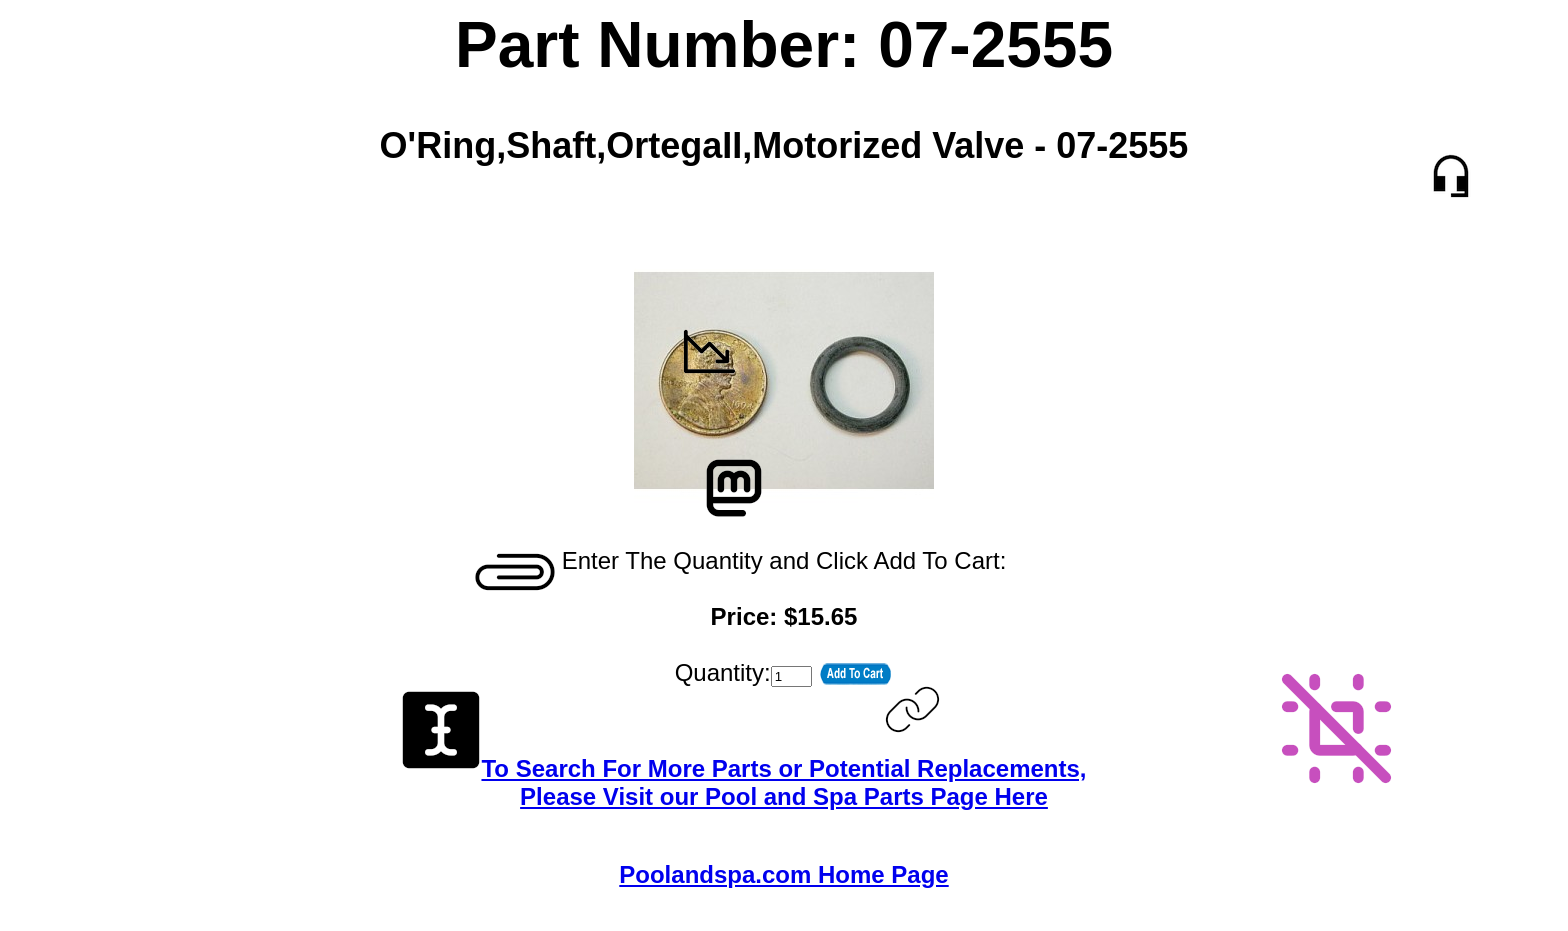 The height and width of the screenshot is (931, 1568). What do you see at coordinates (734, 487) in the screenshot?
I see `open mastodon app` at bounding box center [734, 487].